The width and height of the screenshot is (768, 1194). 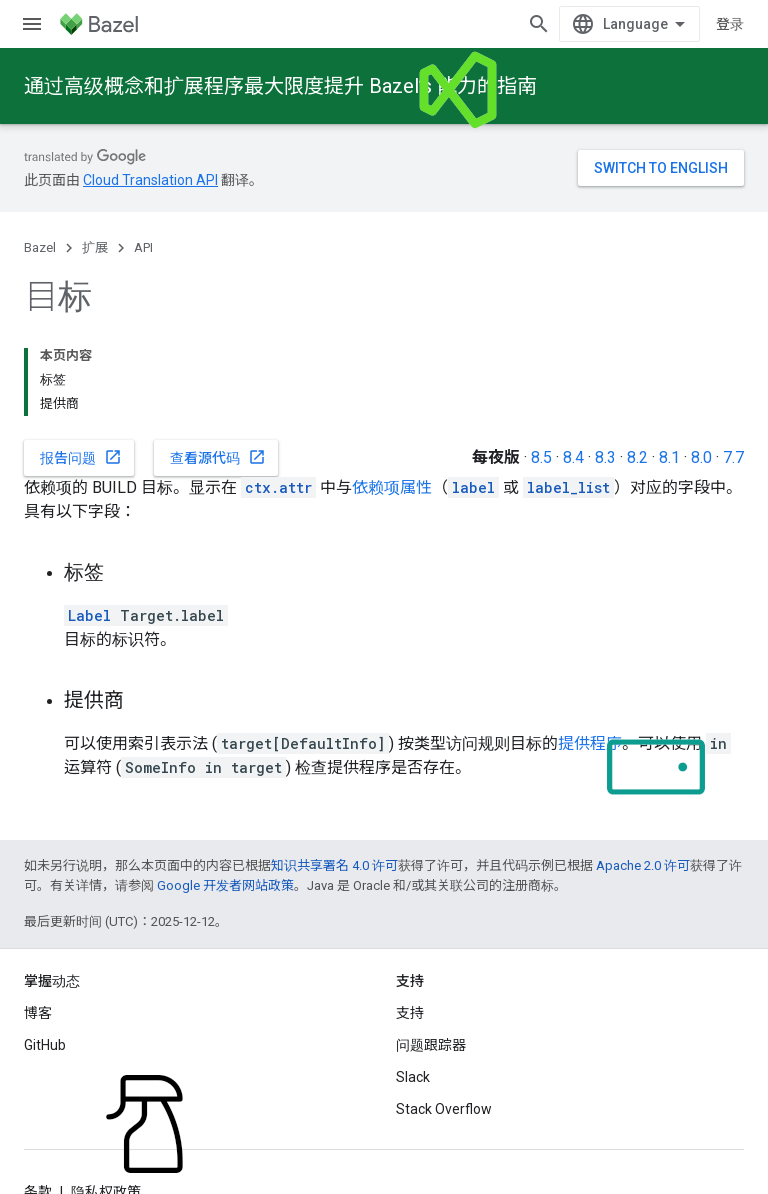 I want to click on access storage or disk drive settings, so click(x=656, y=767).